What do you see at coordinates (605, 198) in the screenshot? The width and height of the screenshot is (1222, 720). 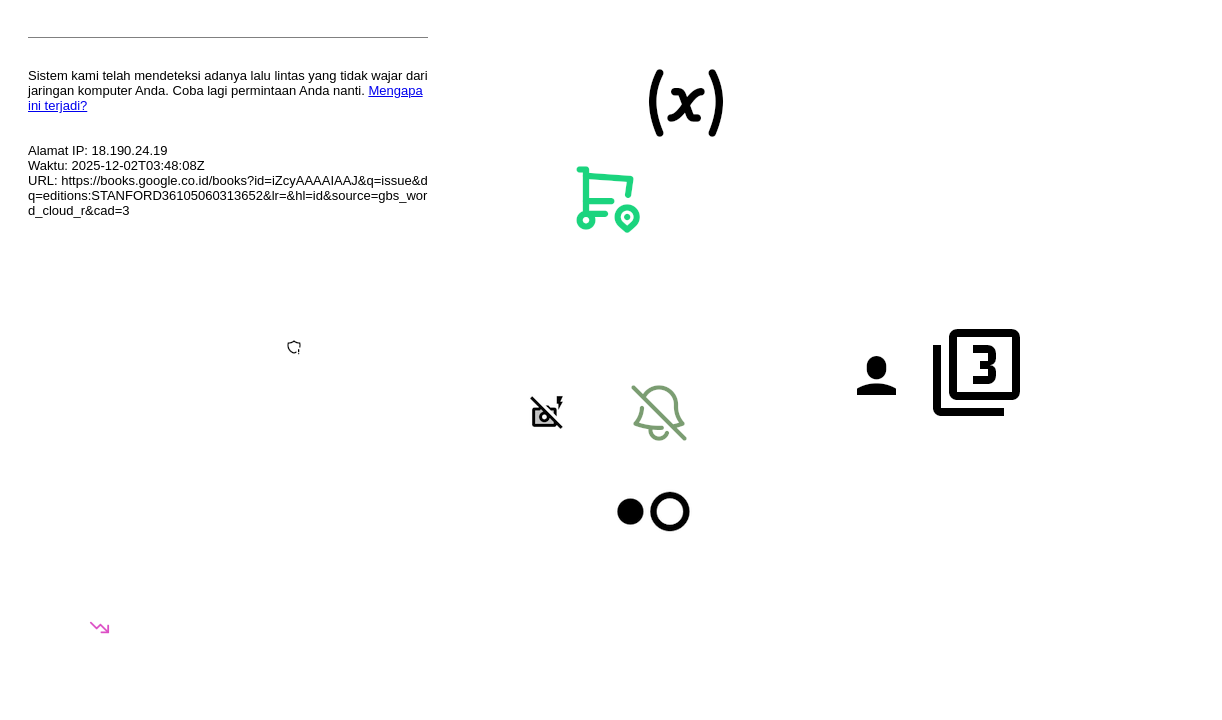 I see `view store or pickup location` at bounding box center [605, 198].